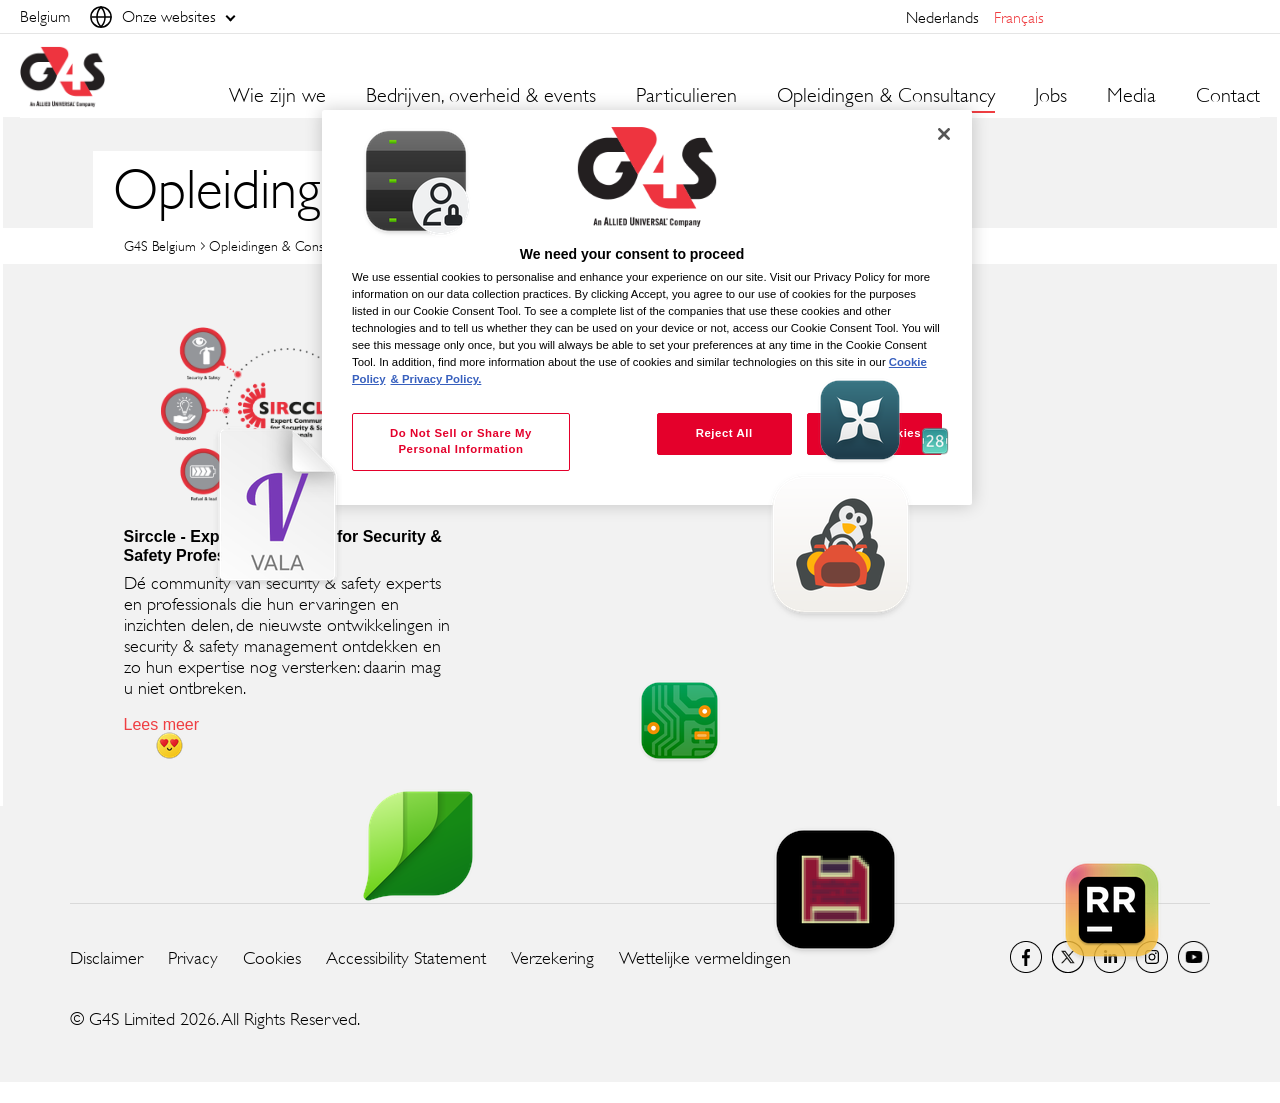 The height and width of the screenshot is (1103, 1280). What do you see at coordinates (840, 544) in the screenshot?
I see `launch supertuxkart racing game` at bounding box center [840, 544].